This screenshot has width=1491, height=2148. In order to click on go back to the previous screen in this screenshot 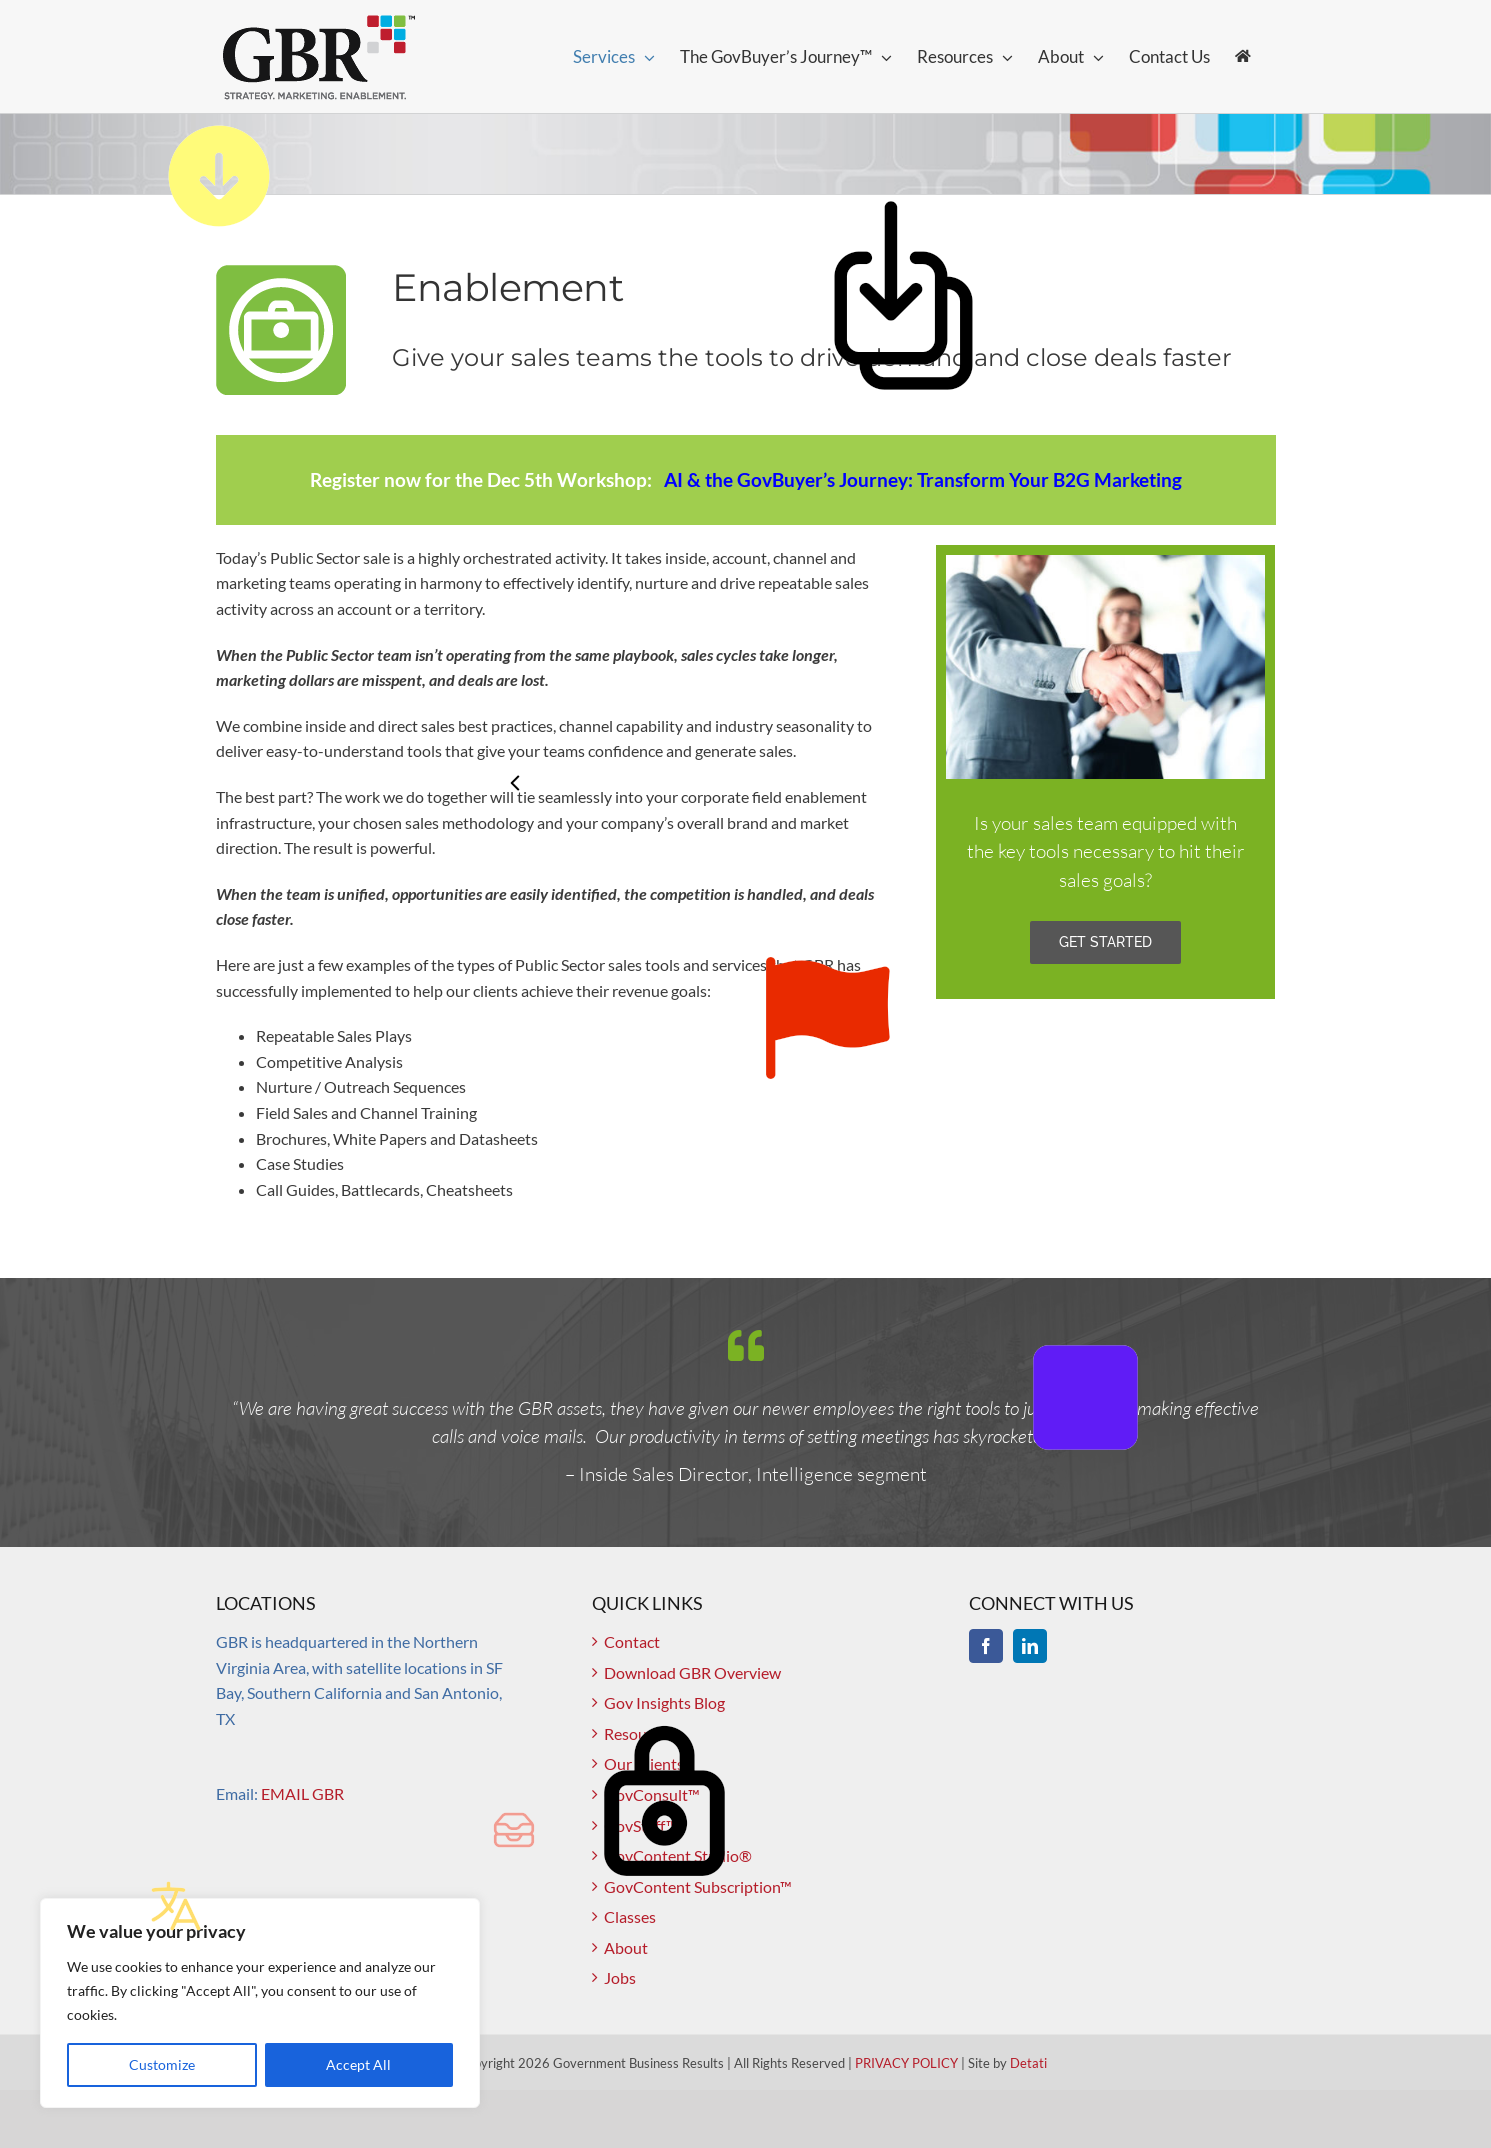, I will do `click(515, 783)`.